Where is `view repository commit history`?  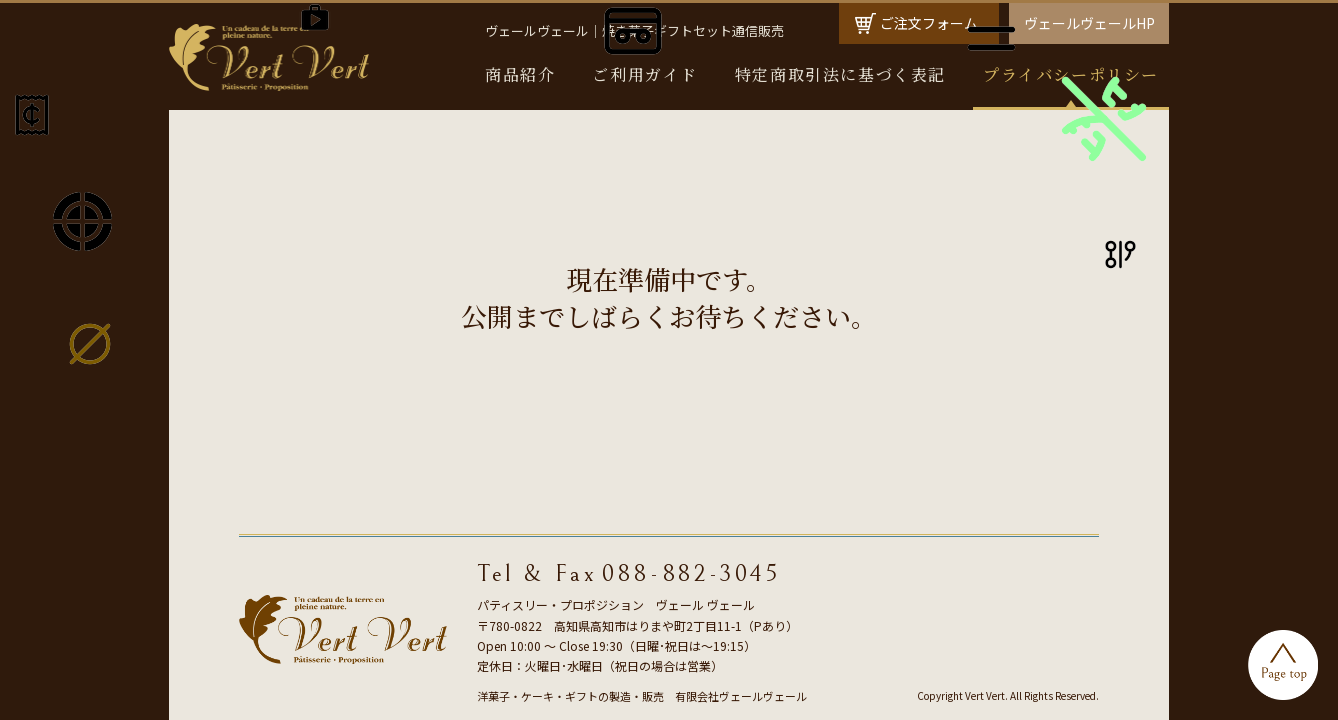 view repository commit history is located at coordinates (1120, 254).